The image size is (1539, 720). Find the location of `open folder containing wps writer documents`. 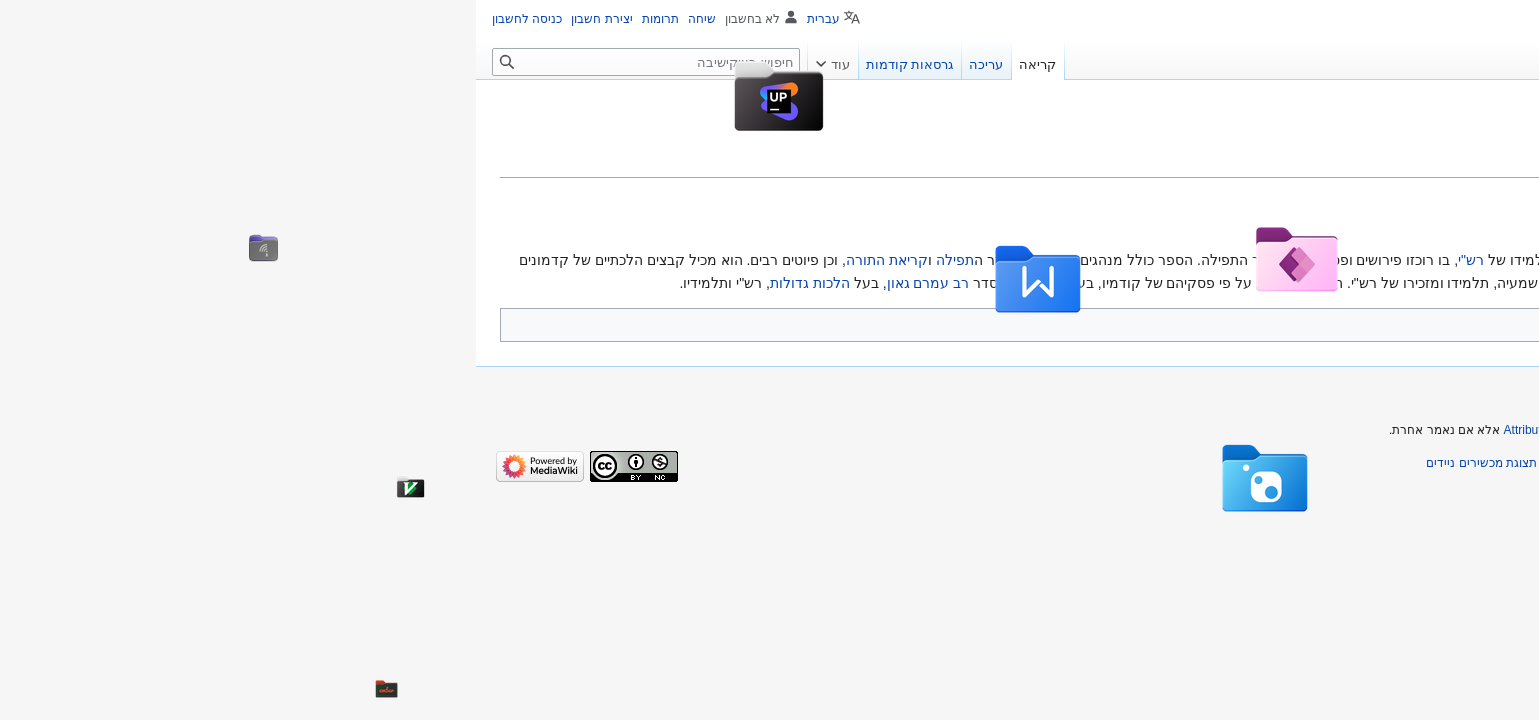

open folder containing wps writer documents is located at coordinates (1037, 281).